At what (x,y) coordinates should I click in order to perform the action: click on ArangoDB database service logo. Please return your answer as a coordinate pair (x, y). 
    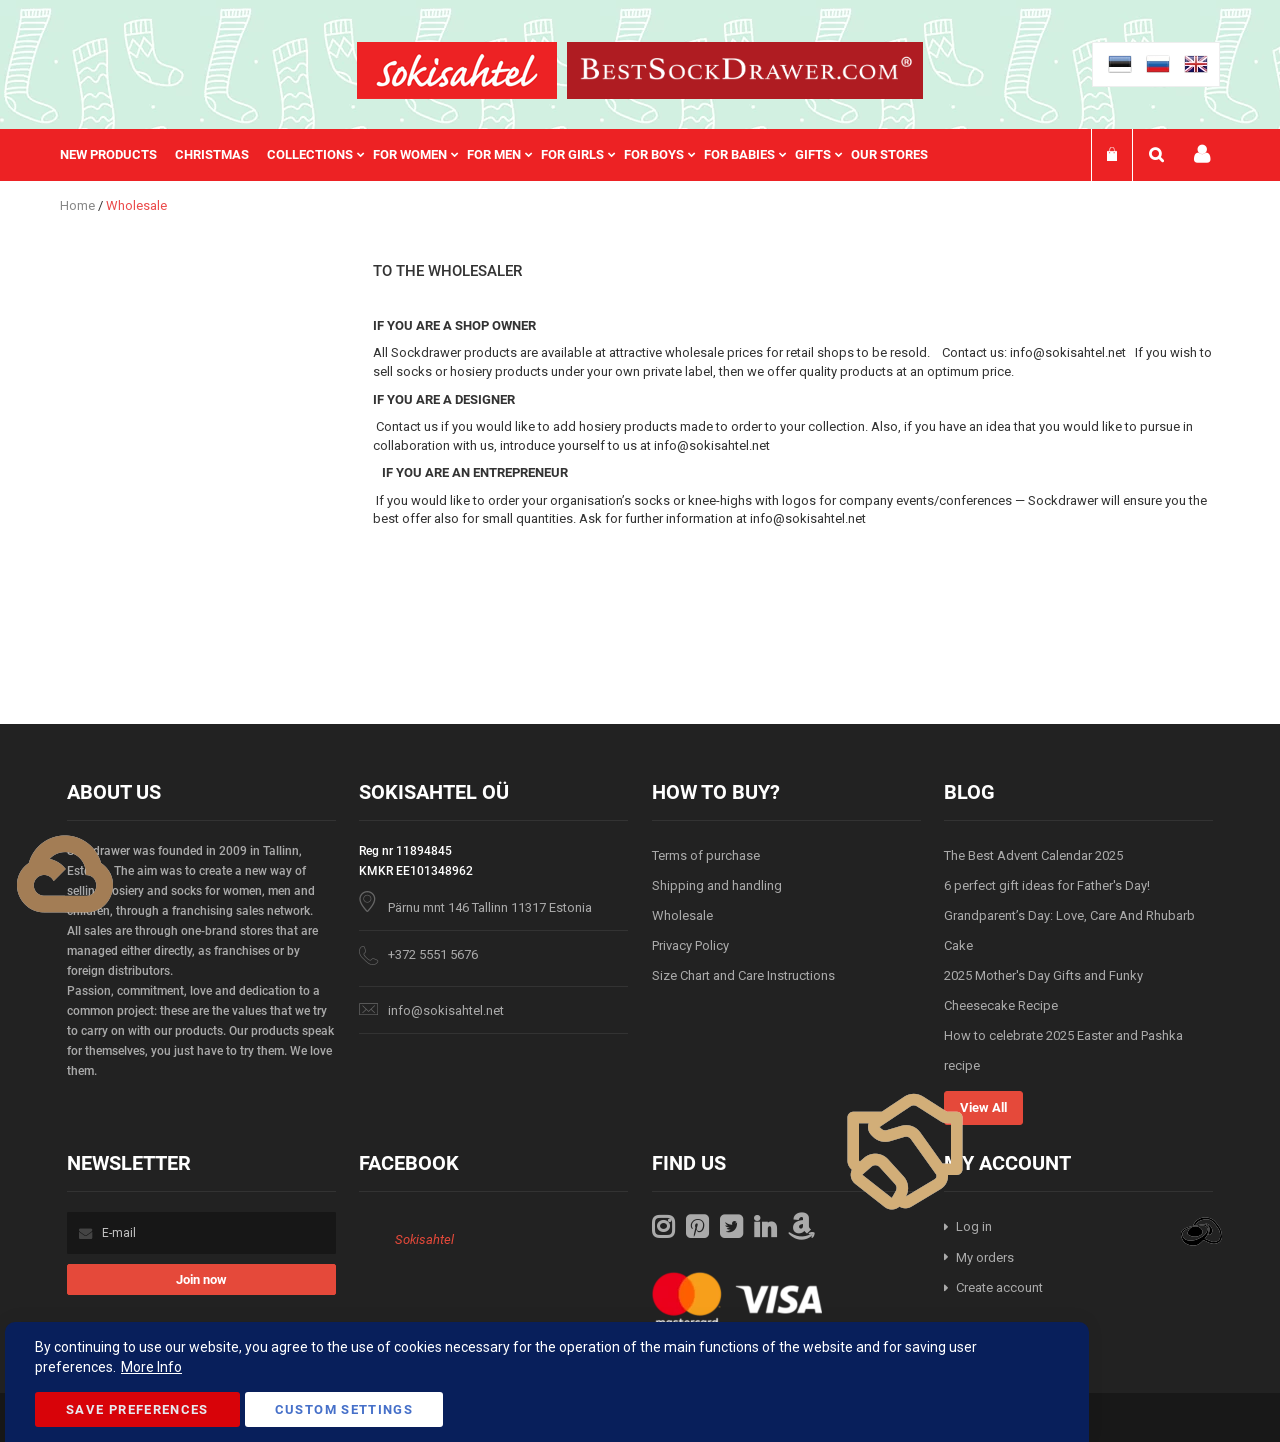
    Looking at the image, I should click on (1201, 1231).